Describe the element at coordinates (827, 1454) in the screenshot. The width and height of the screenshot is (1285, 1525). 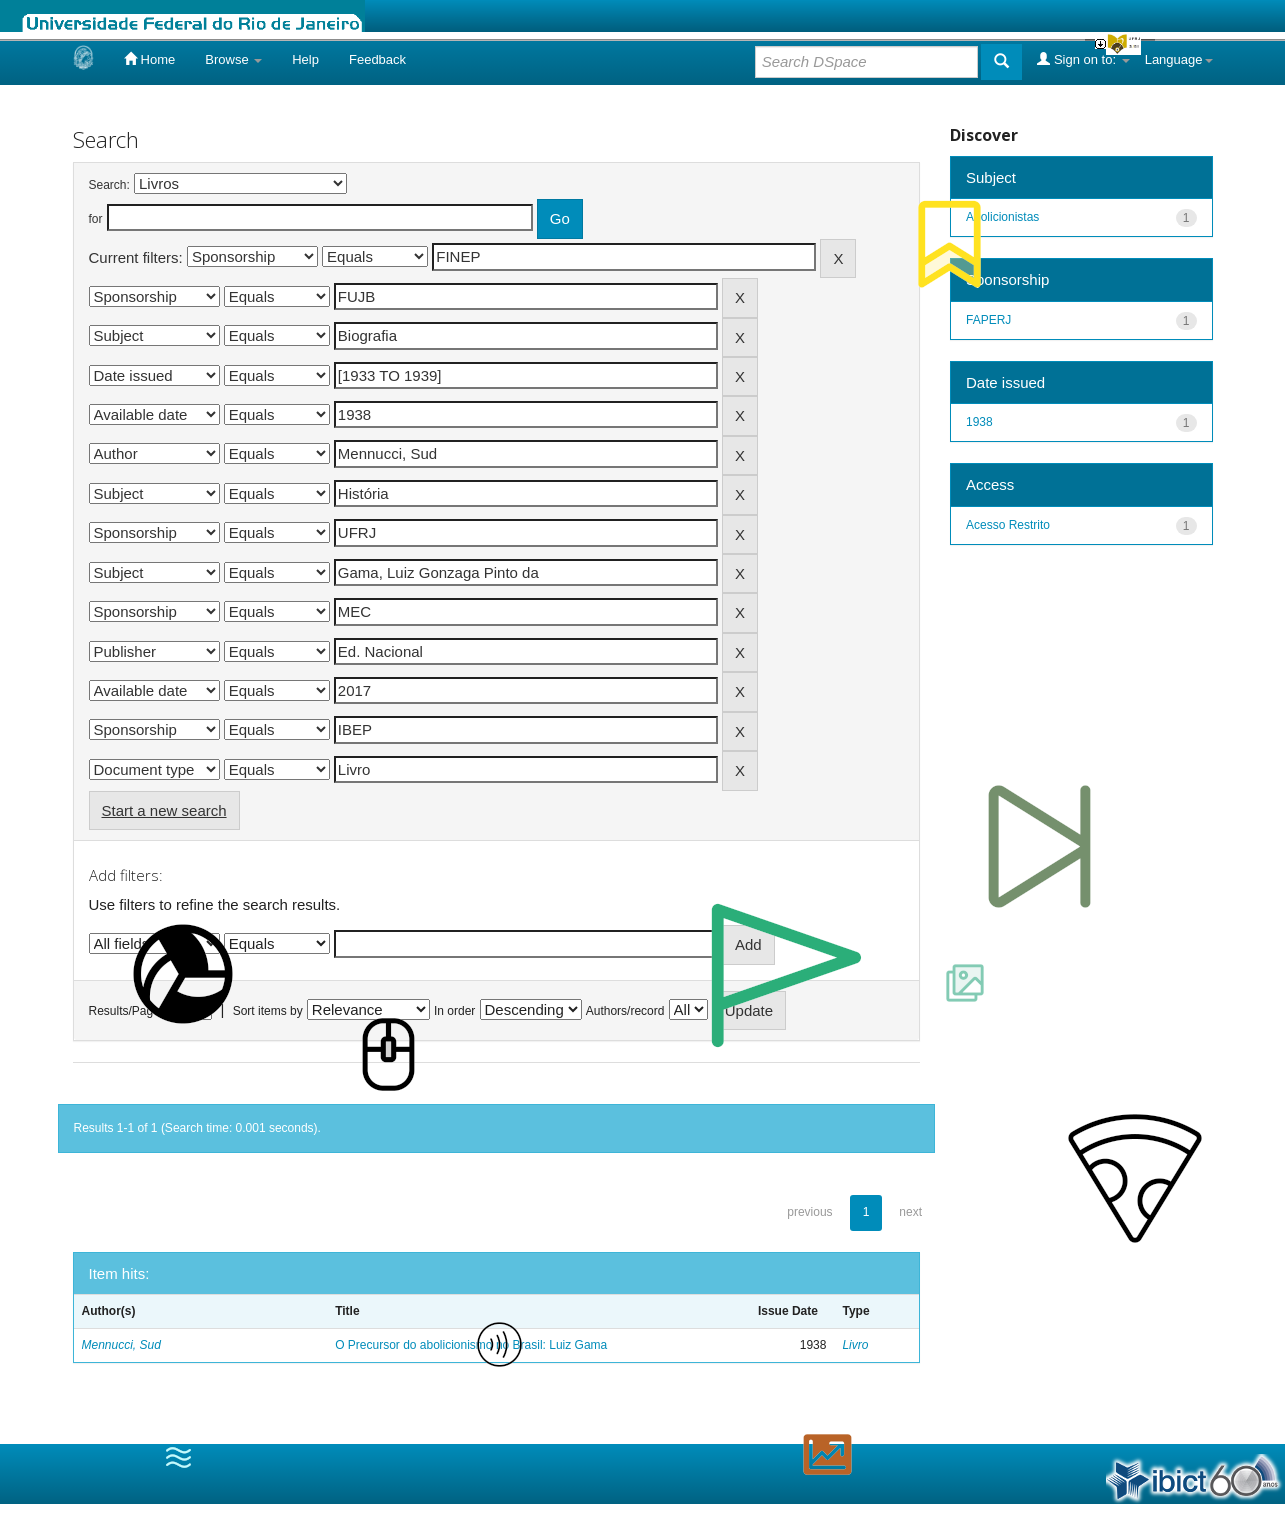
I see `view analytics or performance metrics` at that location.